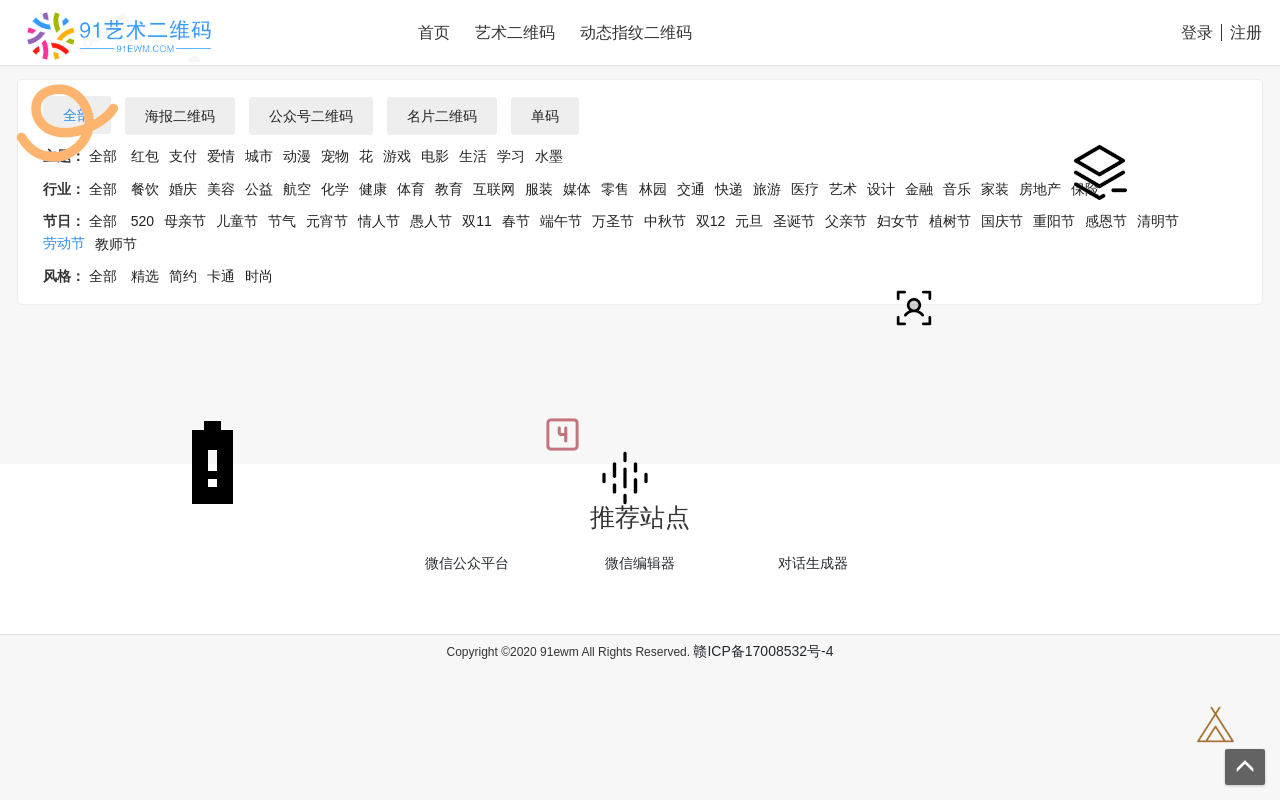  What do you see at coordinates (212, 462) in the screenshot?
I see `low battery warning` at bounding box center [212, 462].